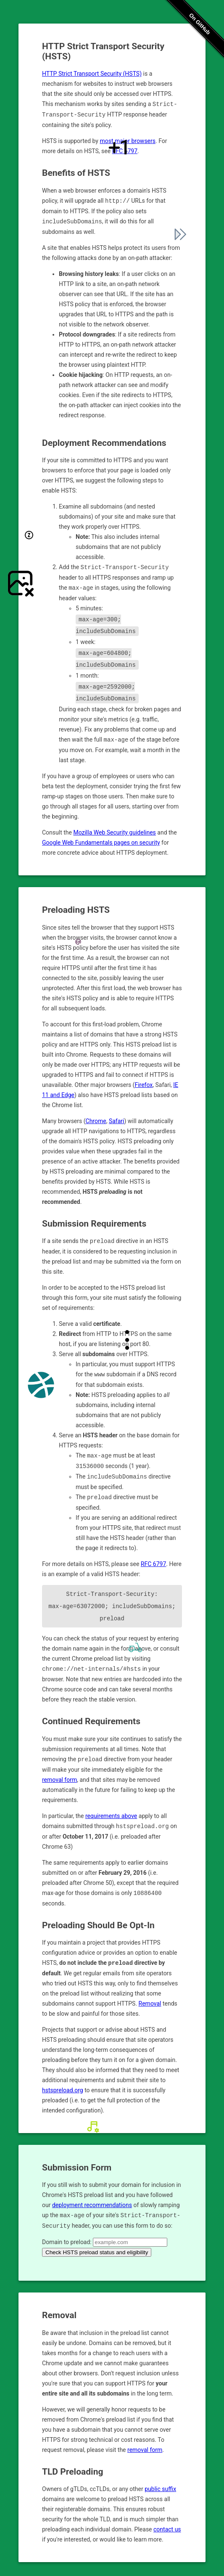  What do you see at coordinates (180, 234) in the screenshot?
I see `skip forward or advance to next item` at bounding box center [180, 234].